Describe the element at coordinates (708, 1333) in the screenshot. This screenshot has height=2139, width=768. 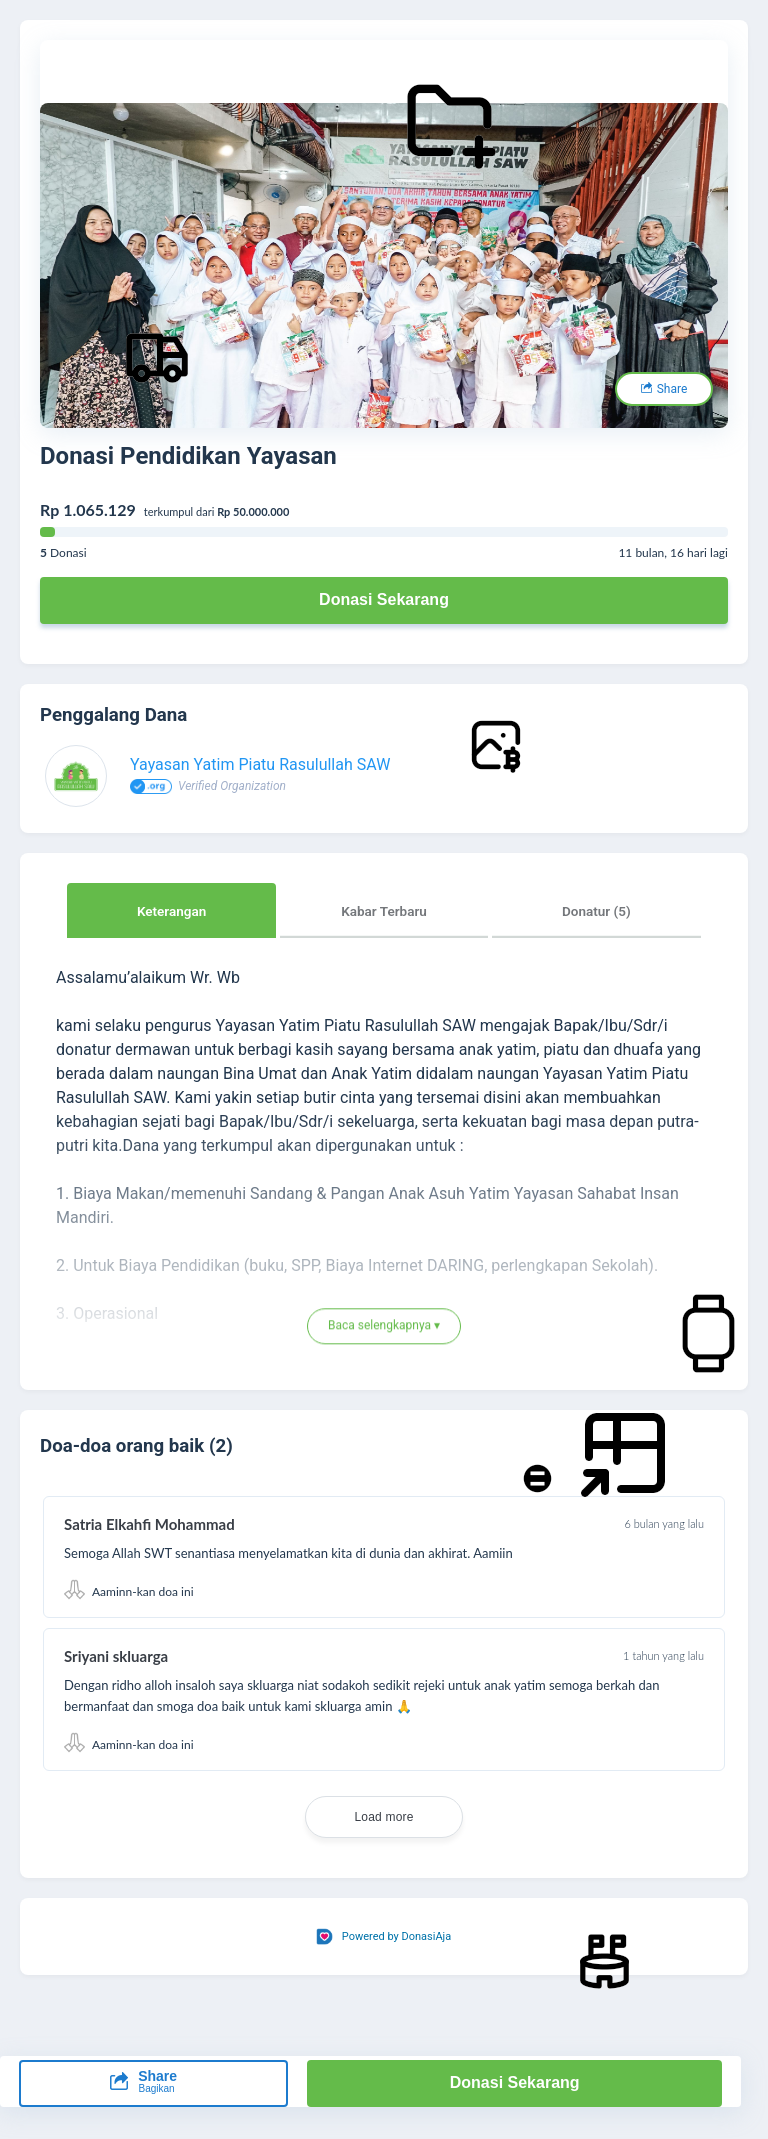
I see `access smartwatch settings or connectivity` at that location.